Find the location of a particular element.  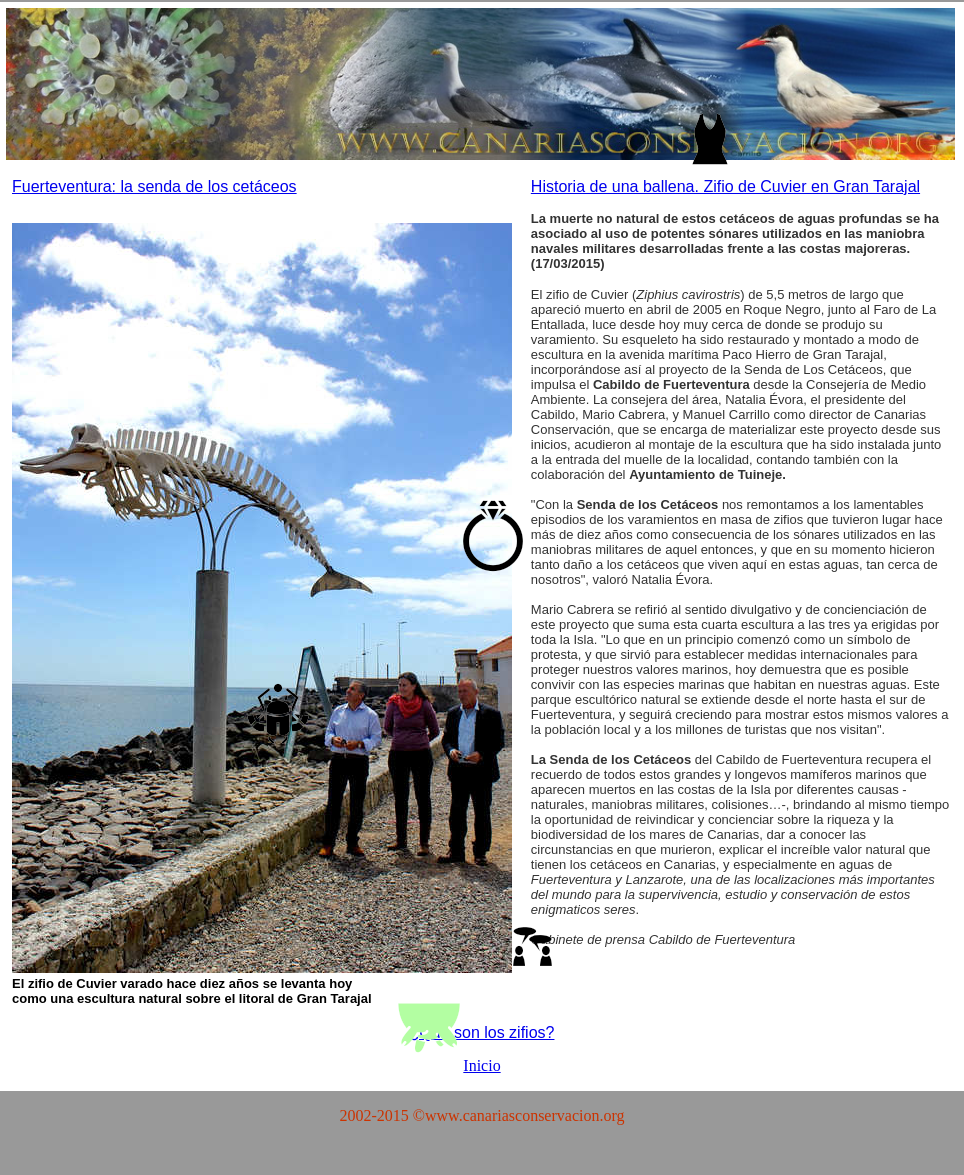

view jewelry or accessories collection is located at coordinates (493, 536).